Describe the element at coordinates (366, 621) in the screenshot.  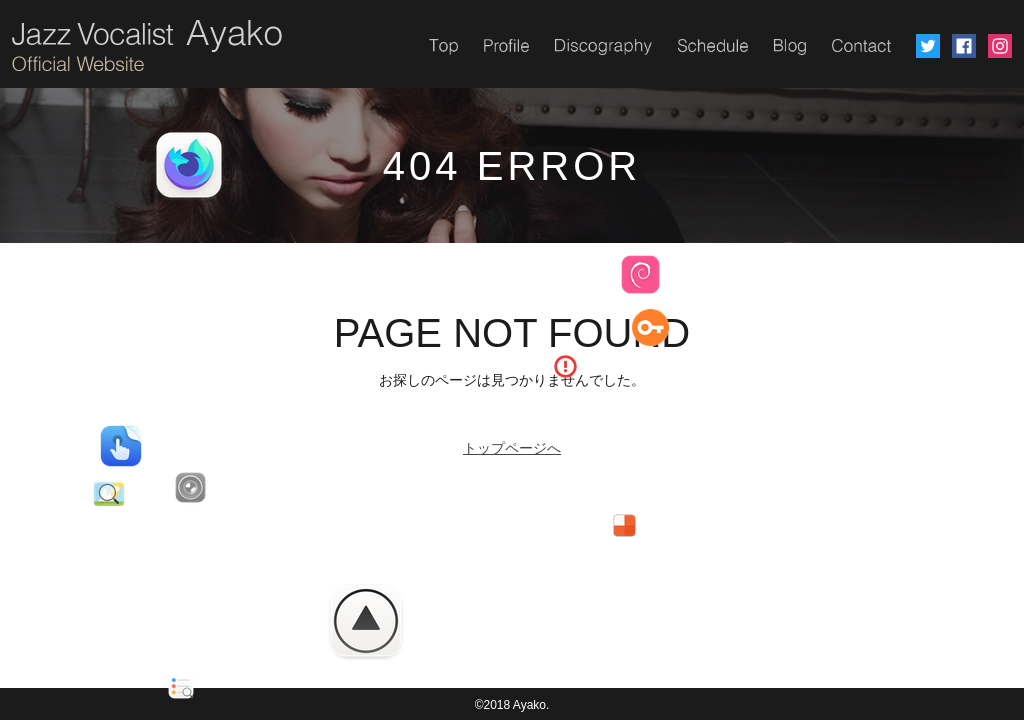
I see `launch AppImageLauncher application` at that location.